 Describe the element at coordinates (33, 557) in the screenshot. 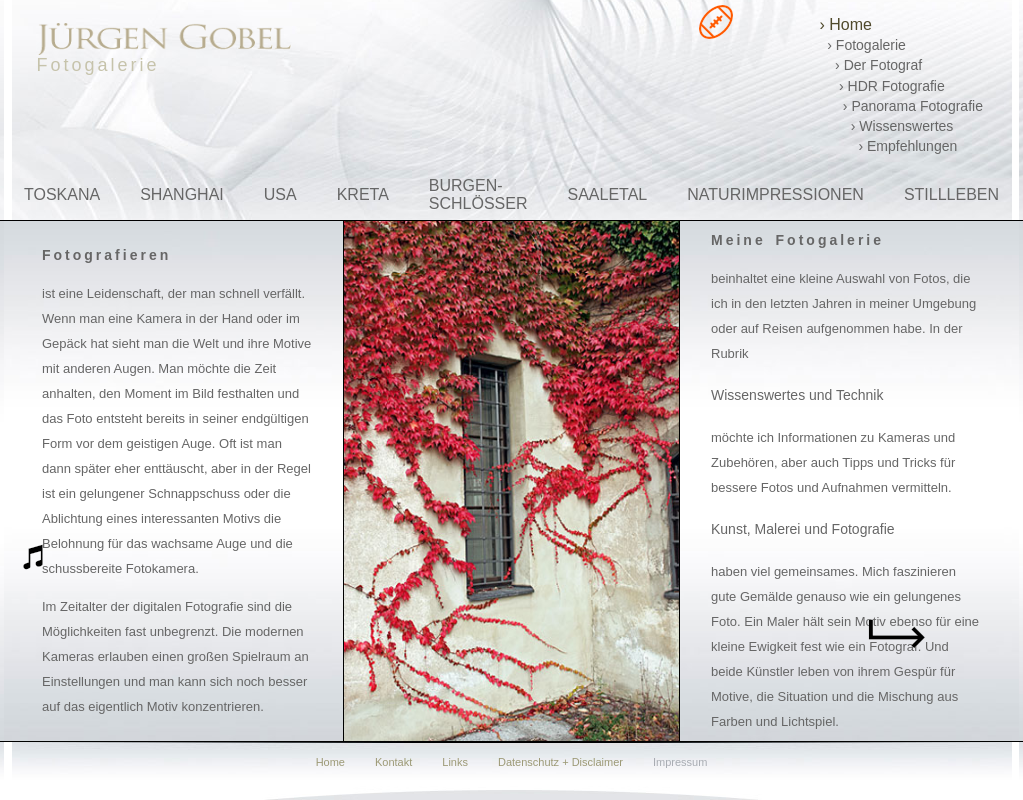

I see `access music library or player` at that location.